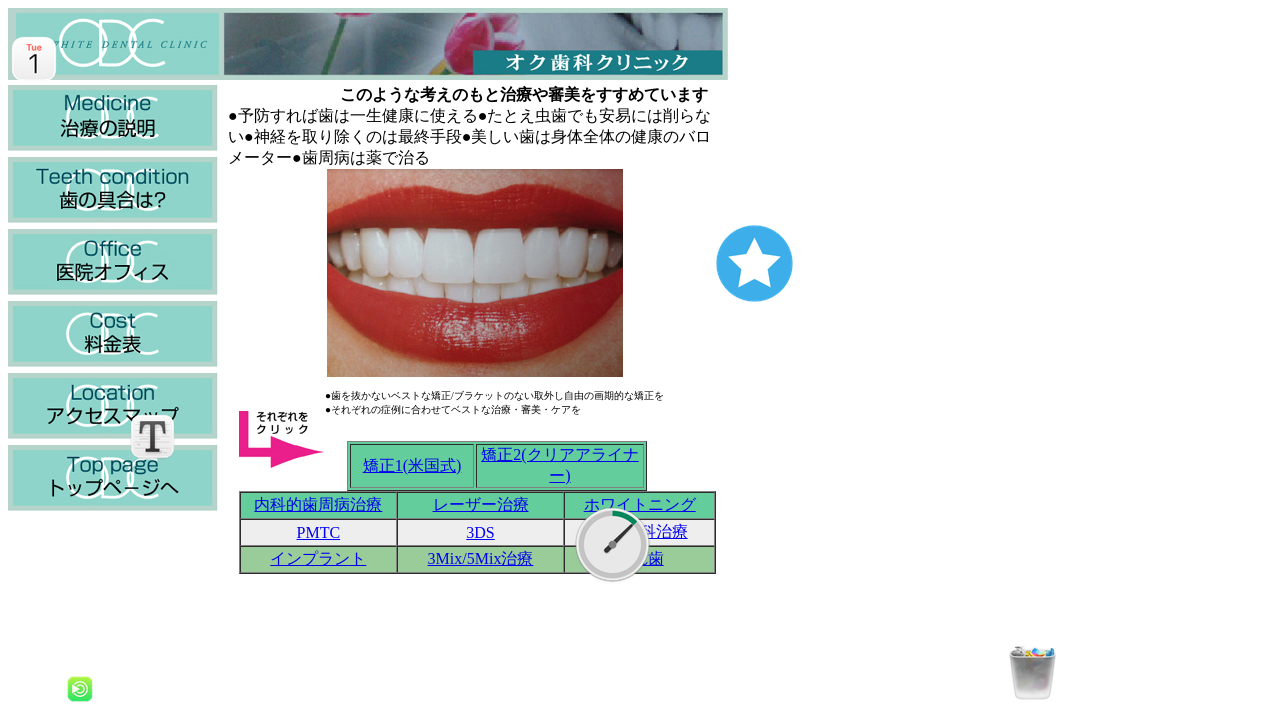 The image size is (1280, 720). Describe the element at coordinates (612, 544) in the screenshot. I see `open sysprof system profiler` at that location.